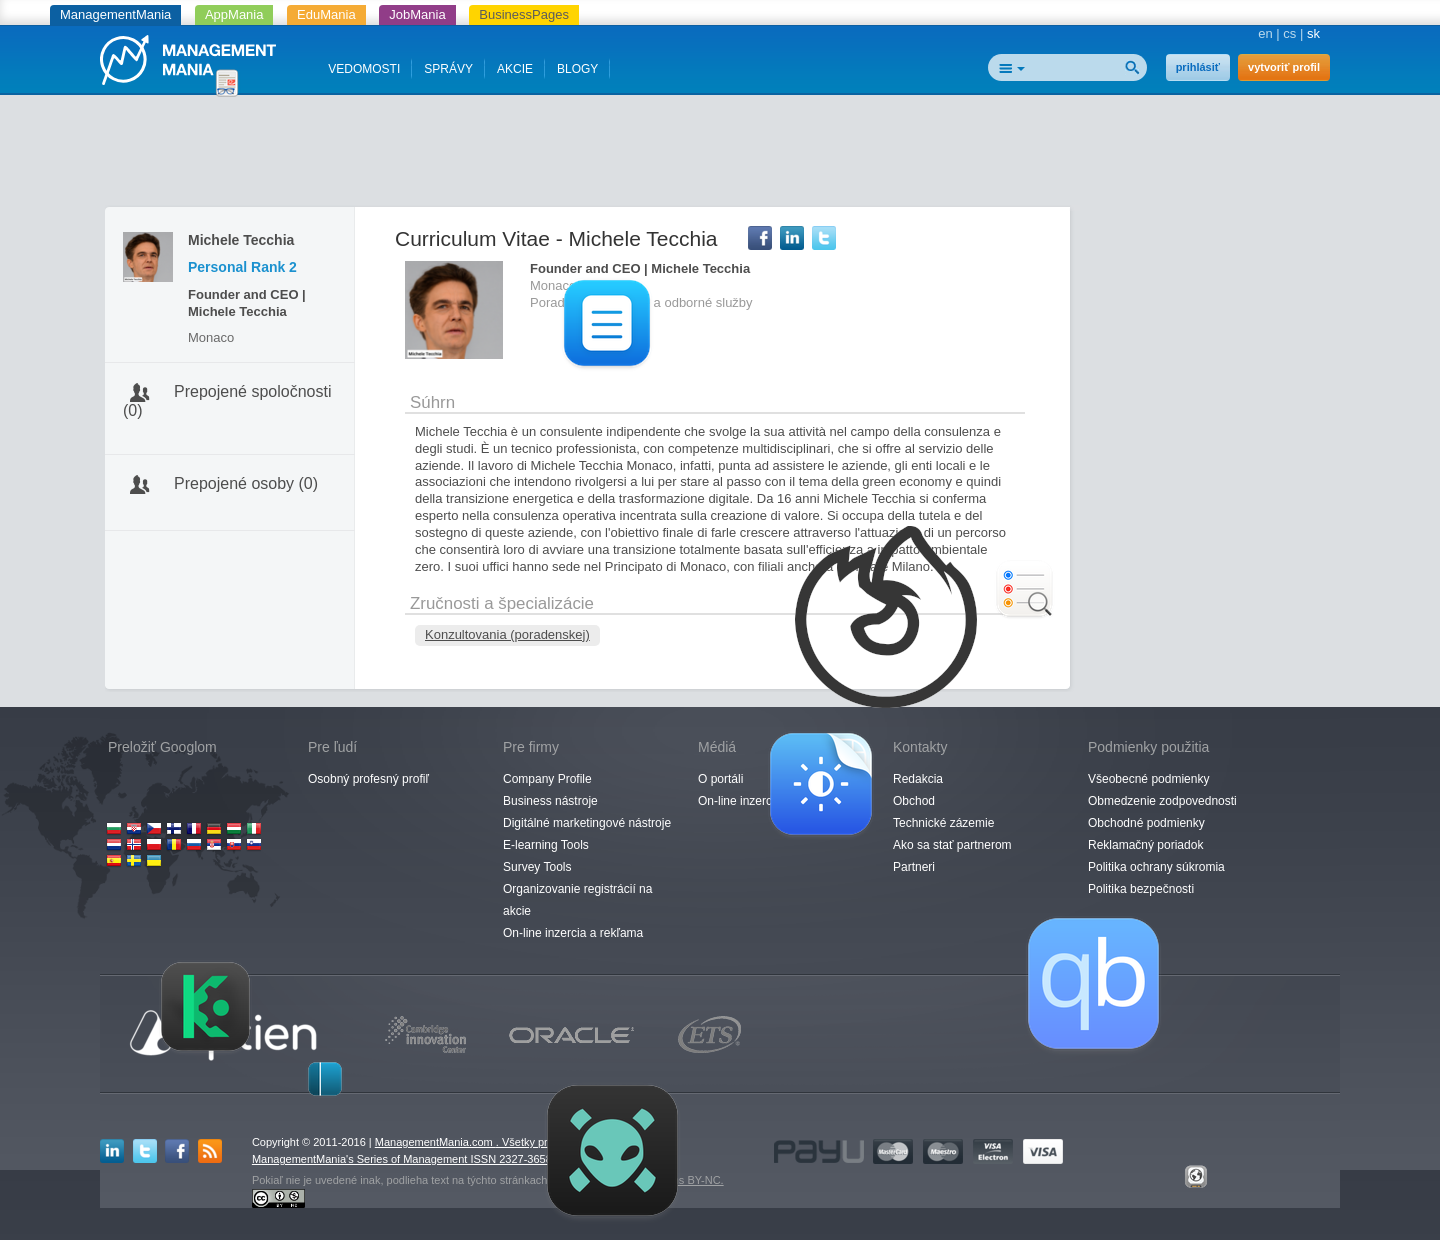  I want to click on open evince document viewer, so click(227, 83).